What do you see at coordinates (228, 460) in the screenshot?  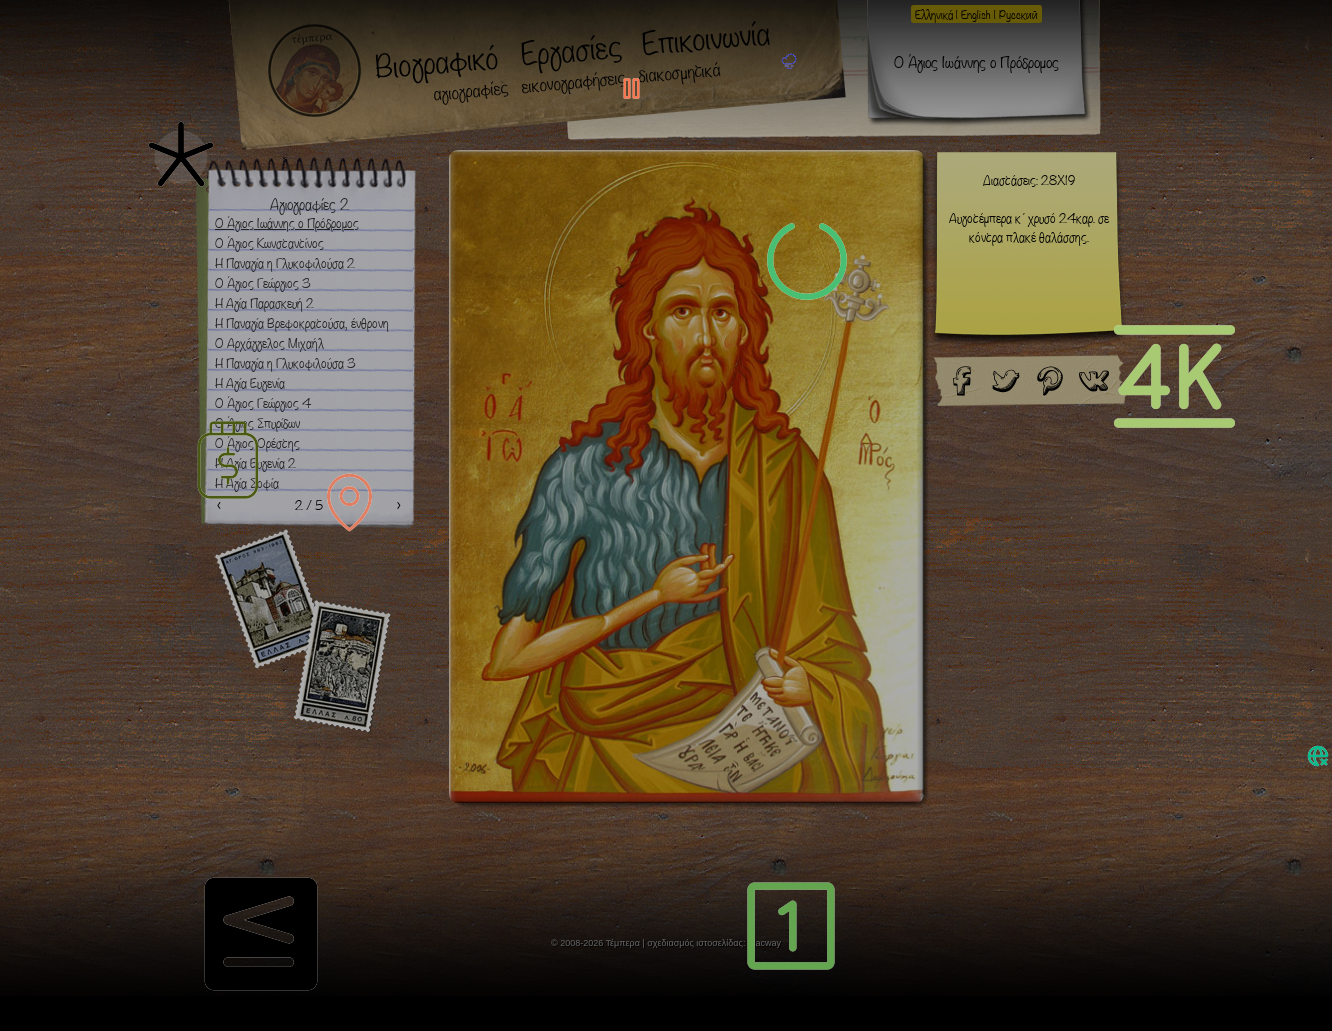 I see `send a tip or donation` at bounding box center [228, 460].